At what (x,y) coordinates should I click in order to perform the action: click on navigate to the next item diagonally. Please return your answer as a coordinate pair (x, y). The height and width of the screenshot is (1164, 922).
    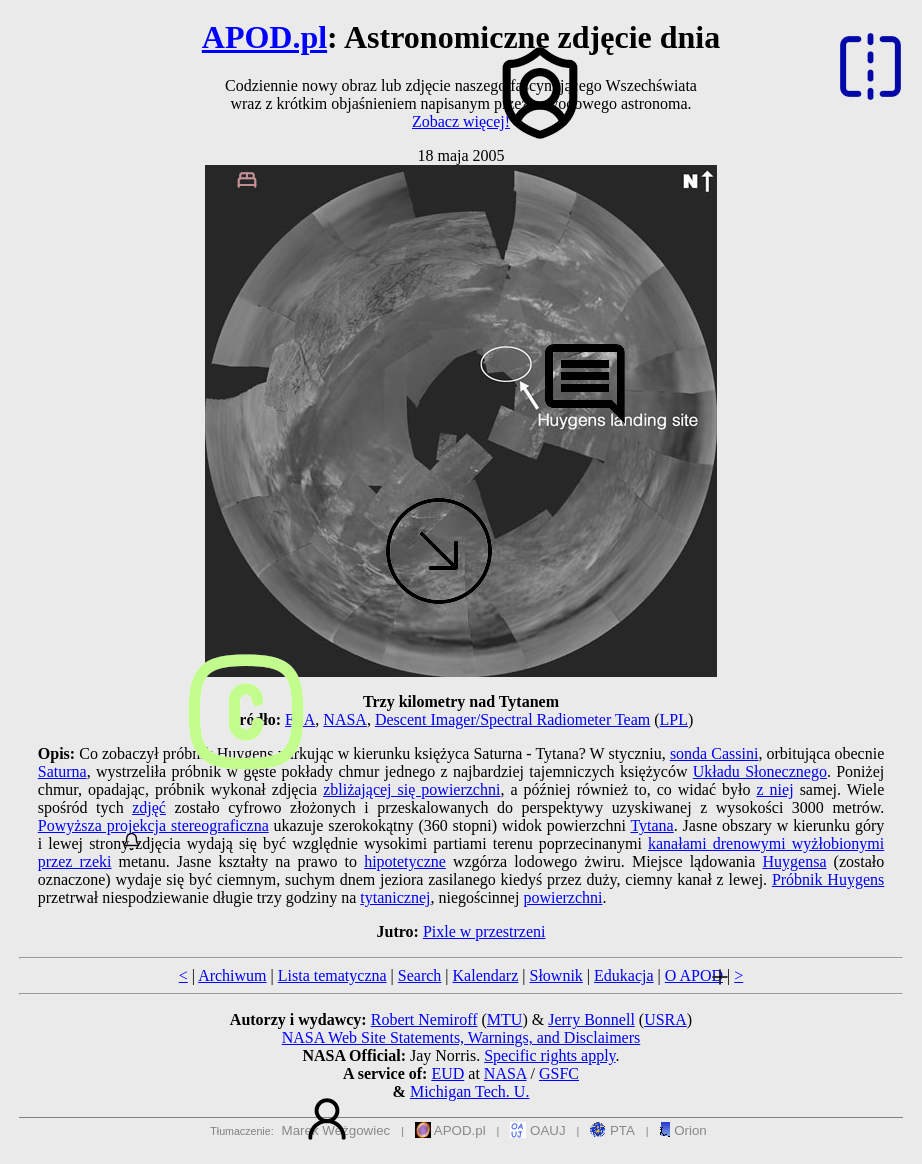
    Looking at the image, I should click on (439, 551).